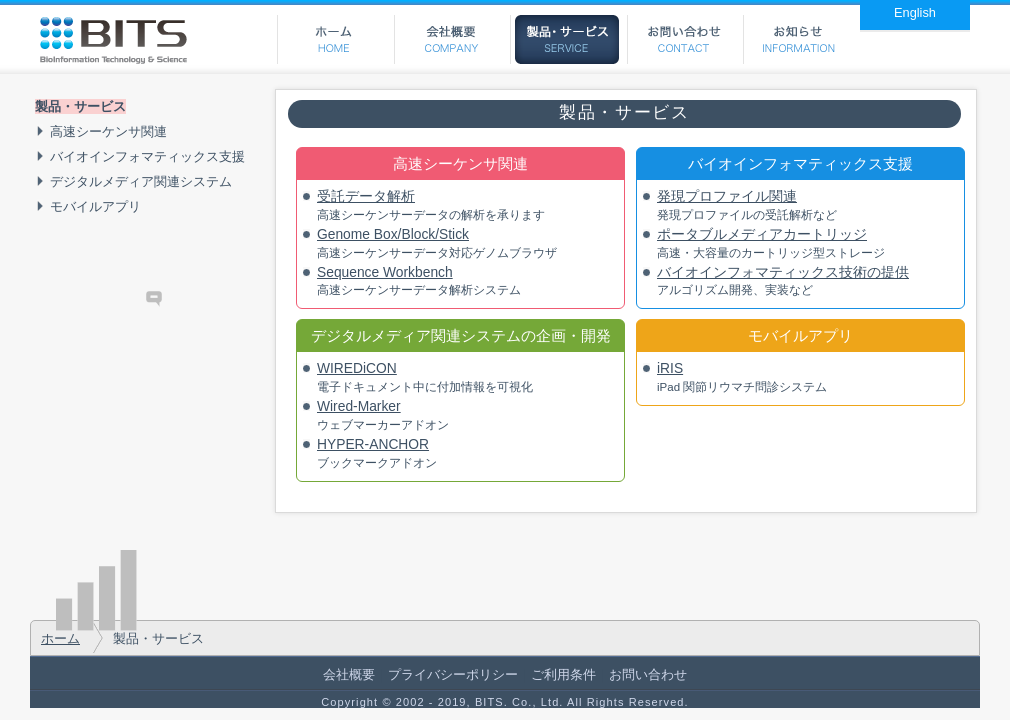 This screenshot has height=720, width=1010. Describe the element at coordinates (154, 299) in the screenshot. I see `indicates user is busy or unavailable for chat` at that location.